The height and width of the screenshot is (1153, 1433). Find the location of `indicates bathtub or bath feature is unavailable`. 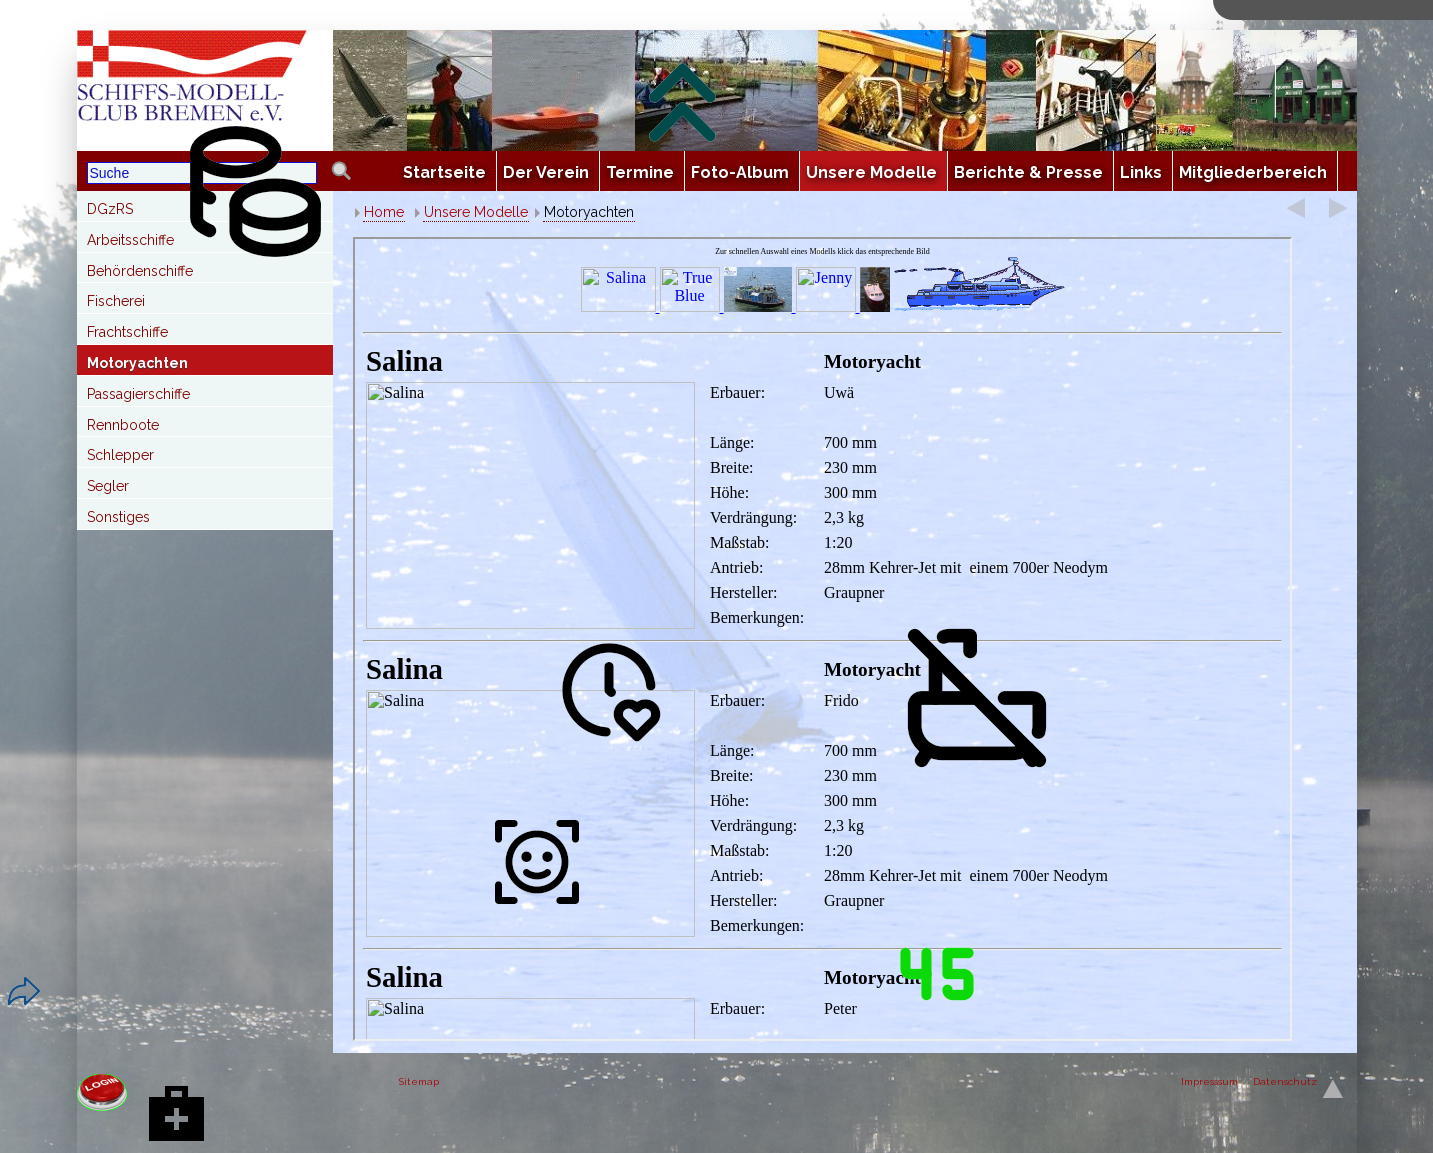

indicates bathtub or bath feature is unavailable is located at coordinates (977, 698).